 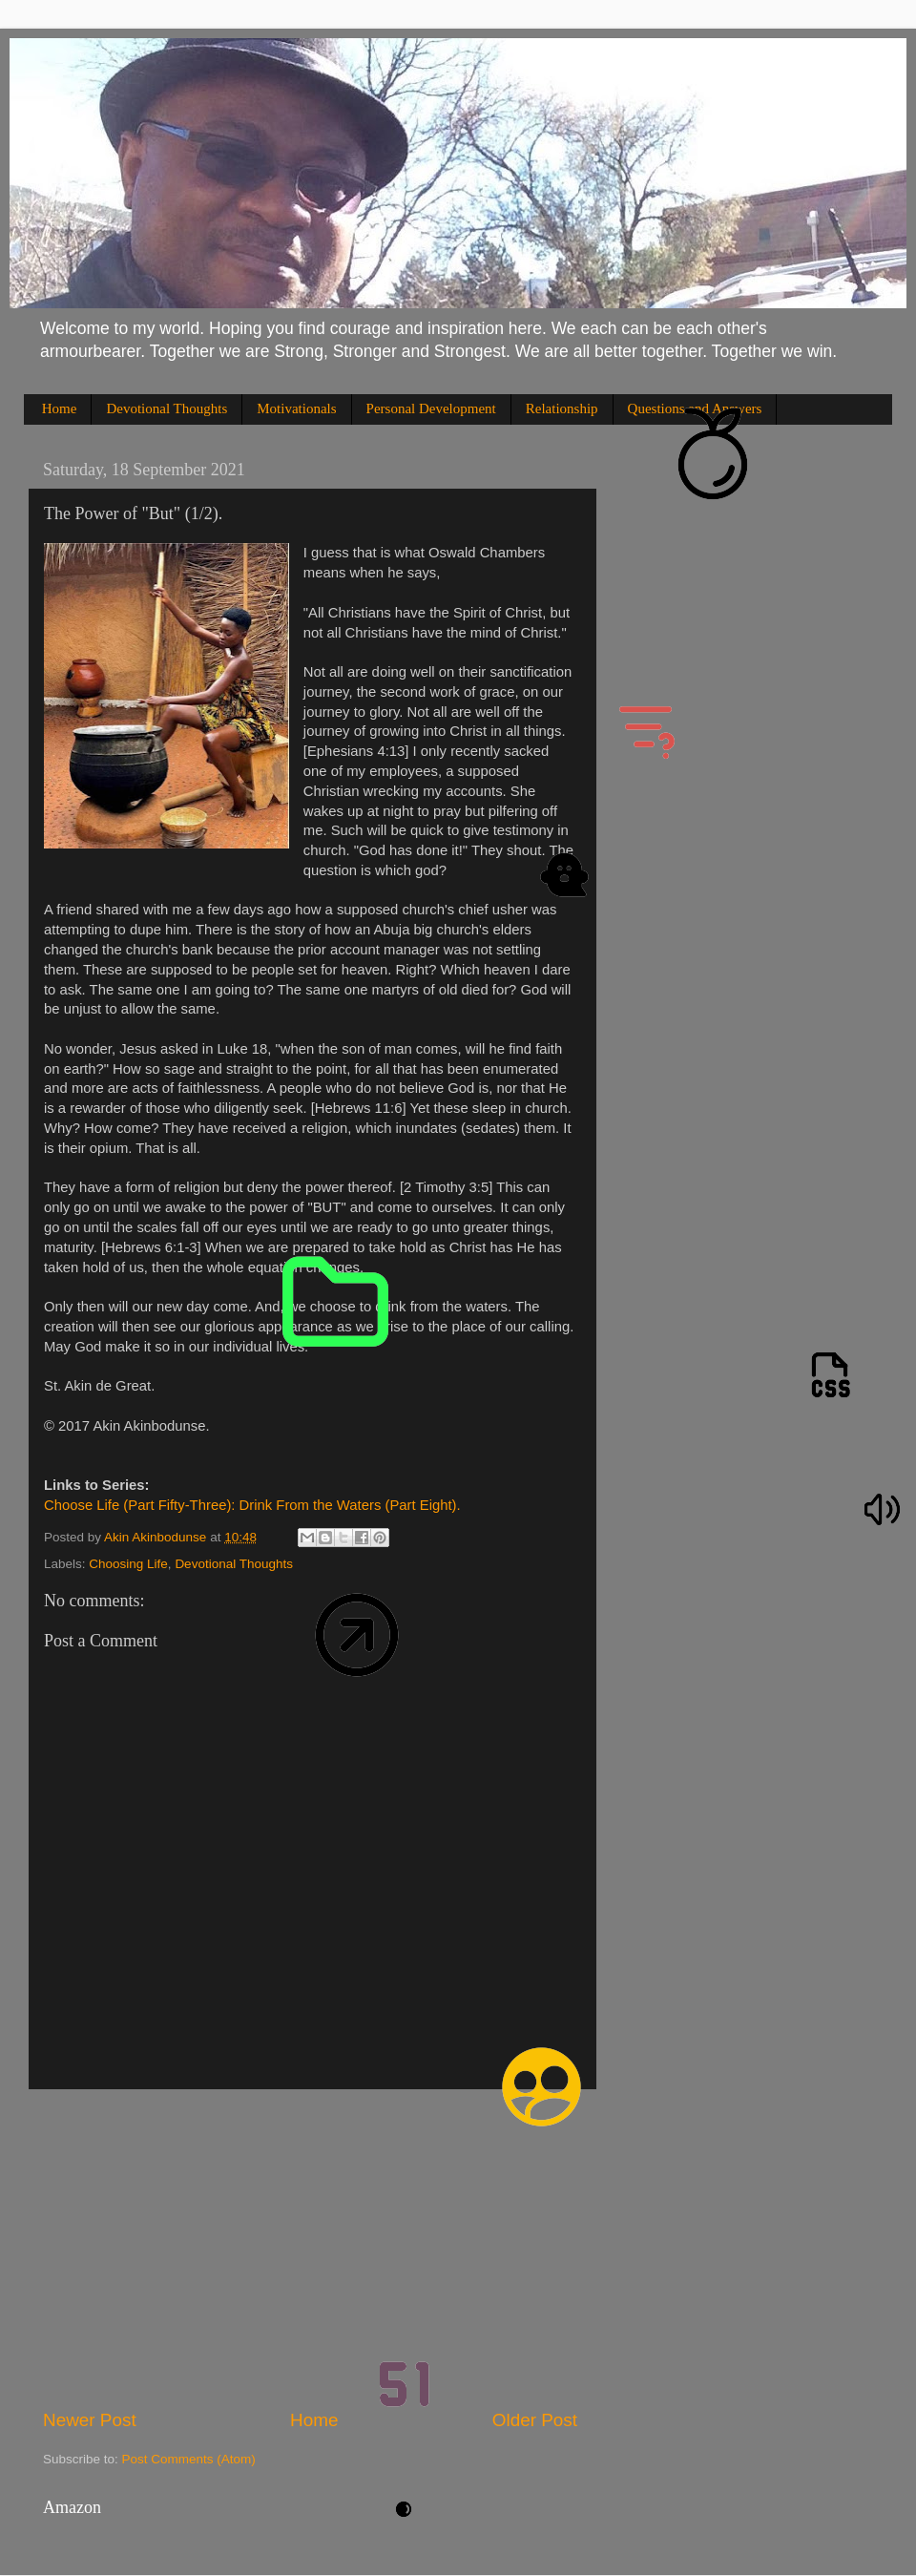 What do you see at coordinates (406, 2384) in the screenshot?
I see `indicates item number 51 in a list or sequence` at bounding box center [406, 2384].